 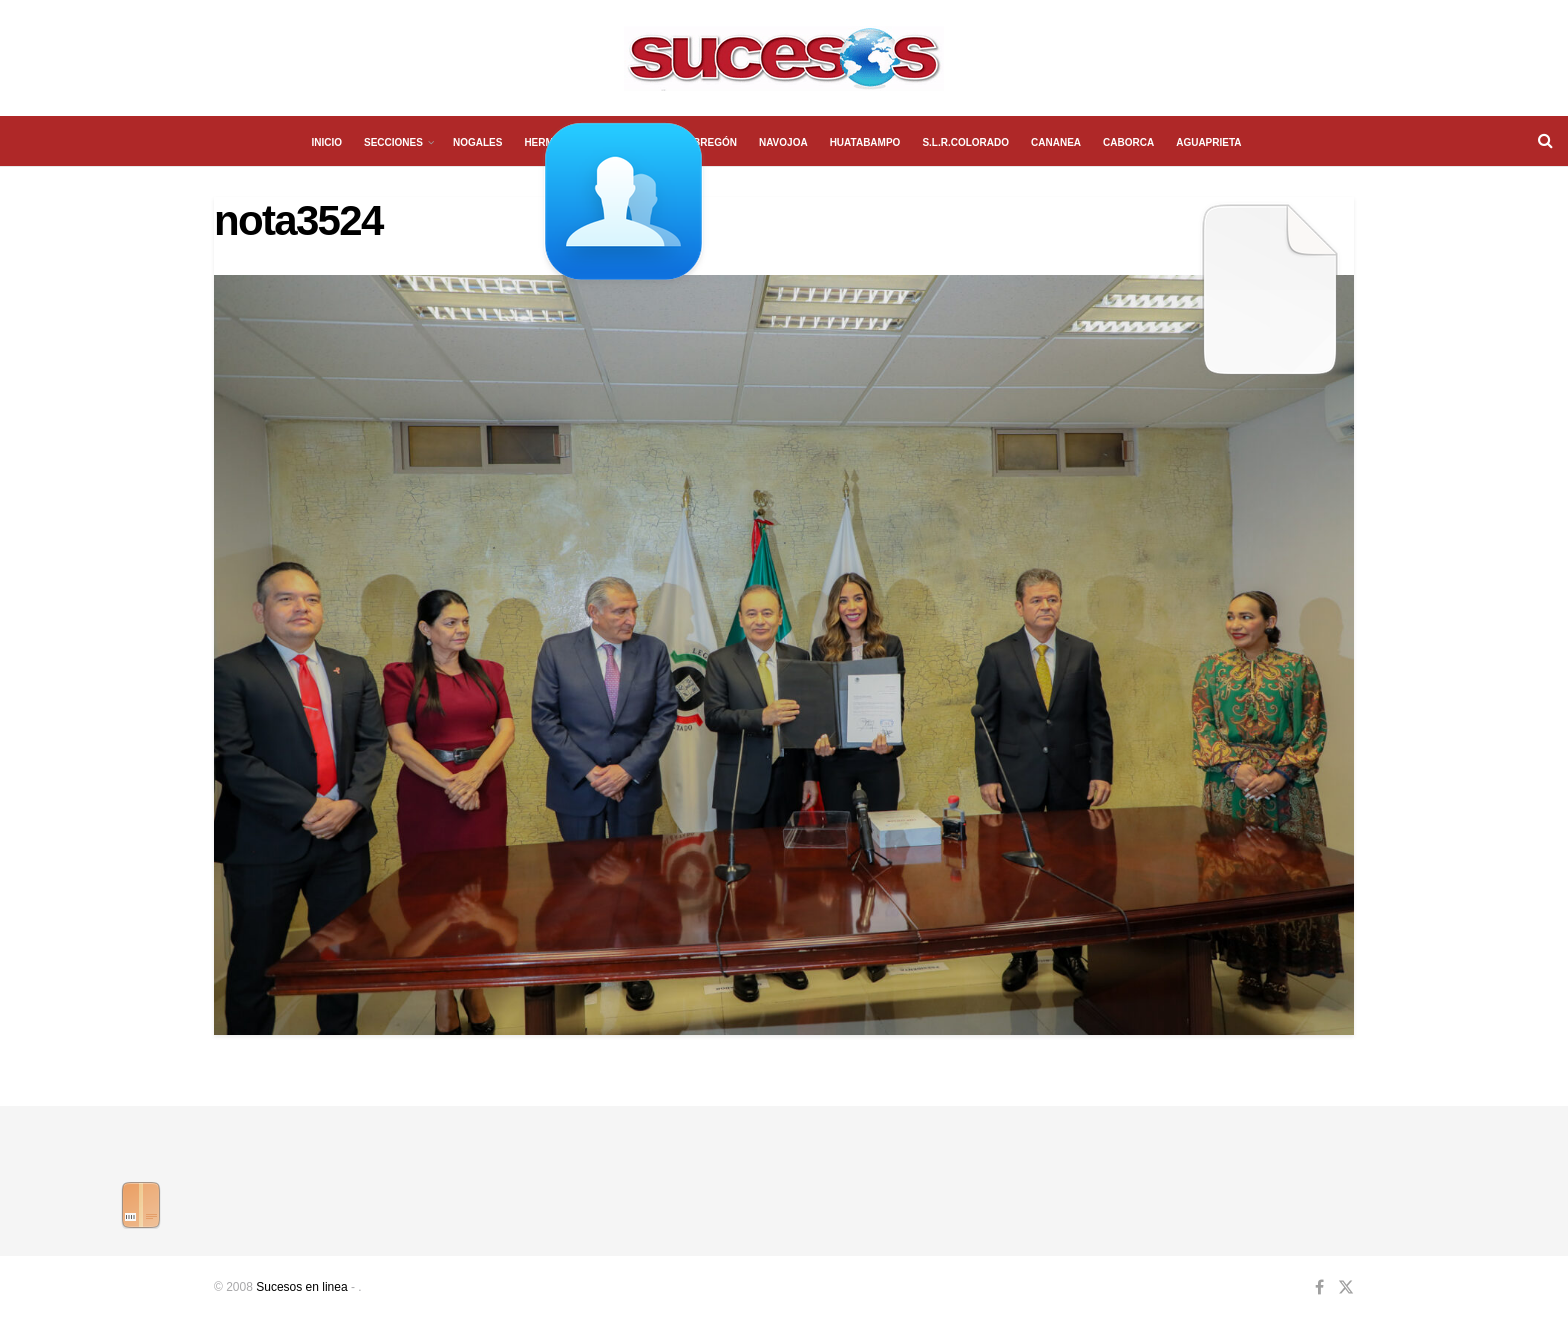 I want to click on indicates an empty or zero-byte file, so click(x=1270, y=290).